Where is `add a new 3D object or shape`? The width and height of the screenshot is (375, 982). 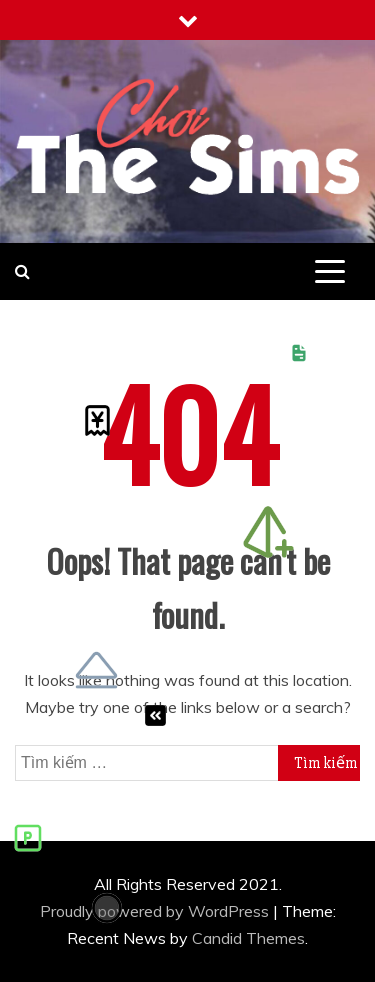
add a new 3D object or shape is located at coordinates (268, 532).